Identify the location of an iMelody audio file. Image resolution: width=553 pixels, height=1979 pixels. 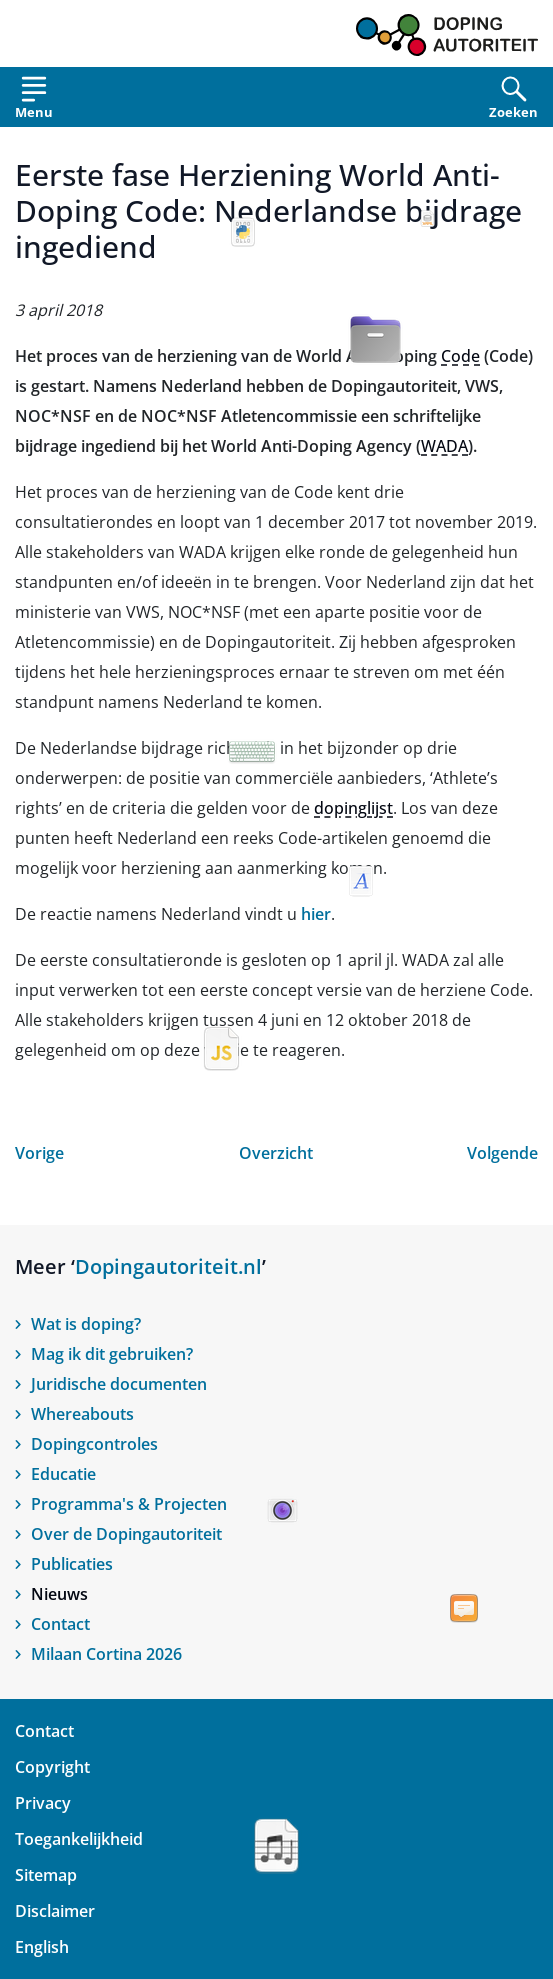
(276, 1845).